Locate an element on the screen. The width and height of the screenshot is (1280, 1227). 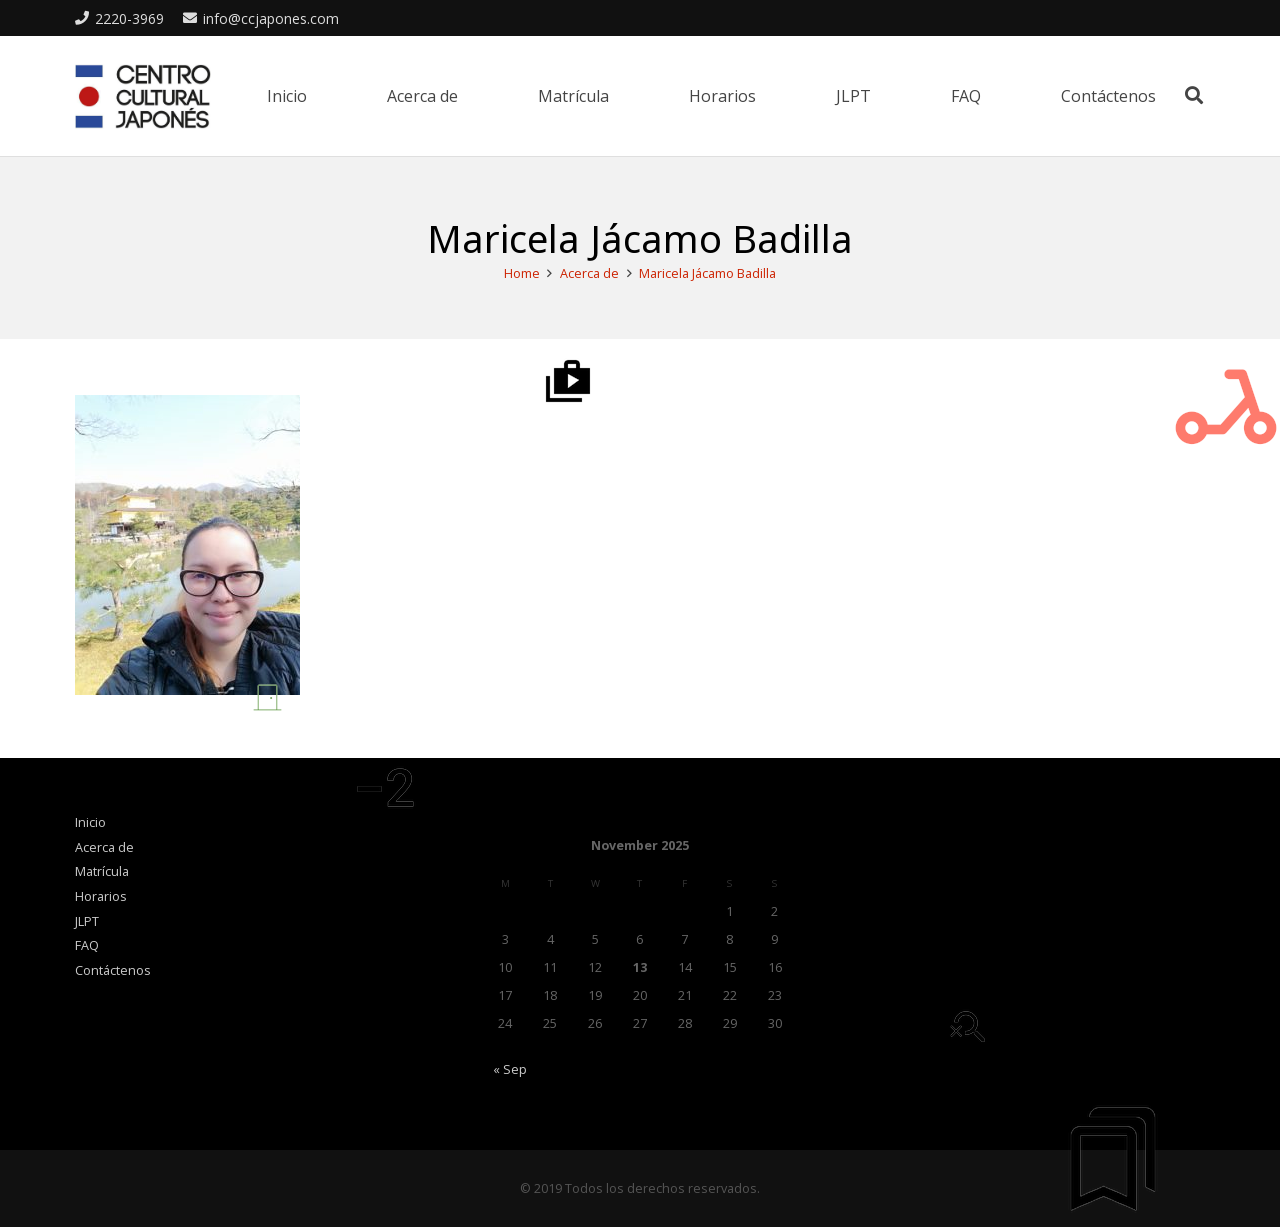
decrease exposure by 2 stops in photo editing is located at coordinates (387, 789).